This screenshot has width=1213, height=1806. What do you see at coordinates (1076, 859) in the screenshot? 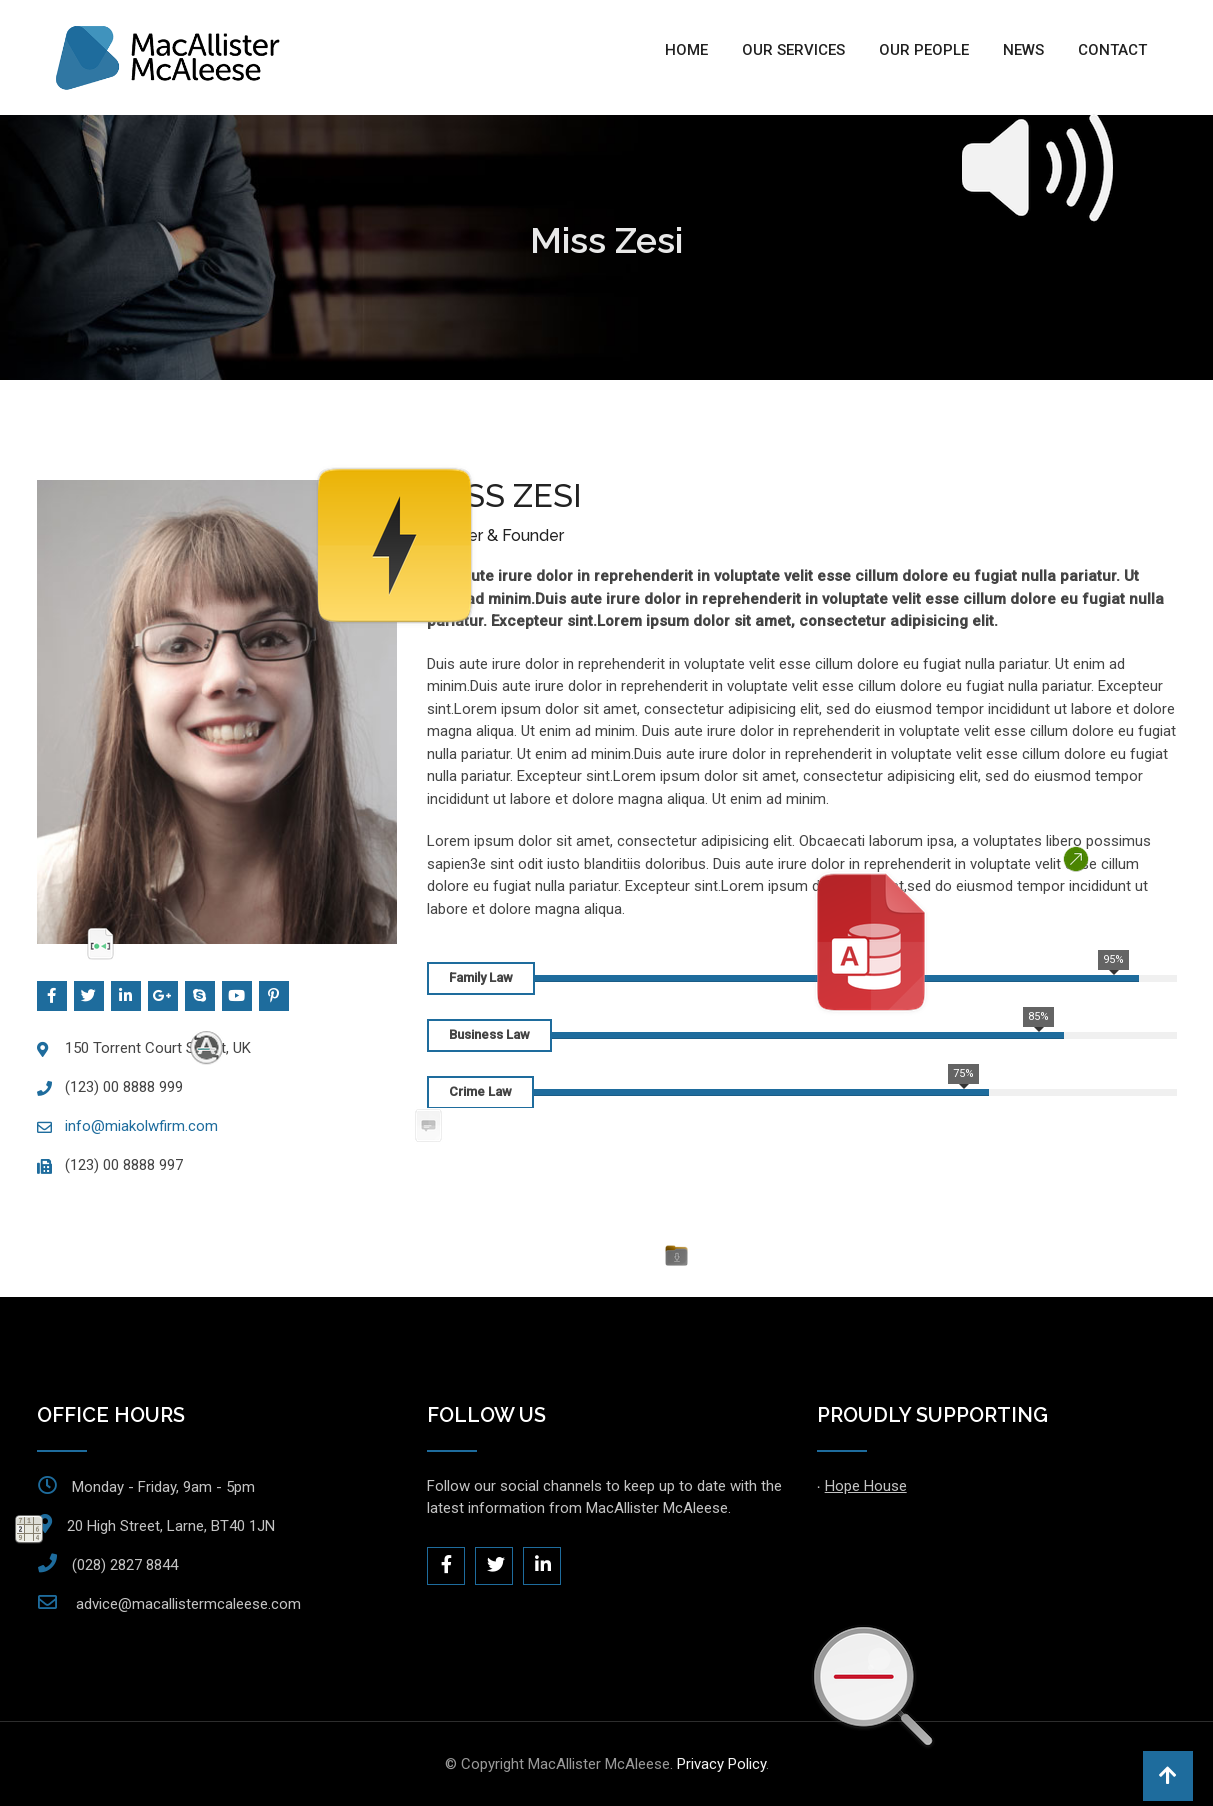
I see `indicates a symbolic link or shortcut to another file` at bounding box center [1076, 859].